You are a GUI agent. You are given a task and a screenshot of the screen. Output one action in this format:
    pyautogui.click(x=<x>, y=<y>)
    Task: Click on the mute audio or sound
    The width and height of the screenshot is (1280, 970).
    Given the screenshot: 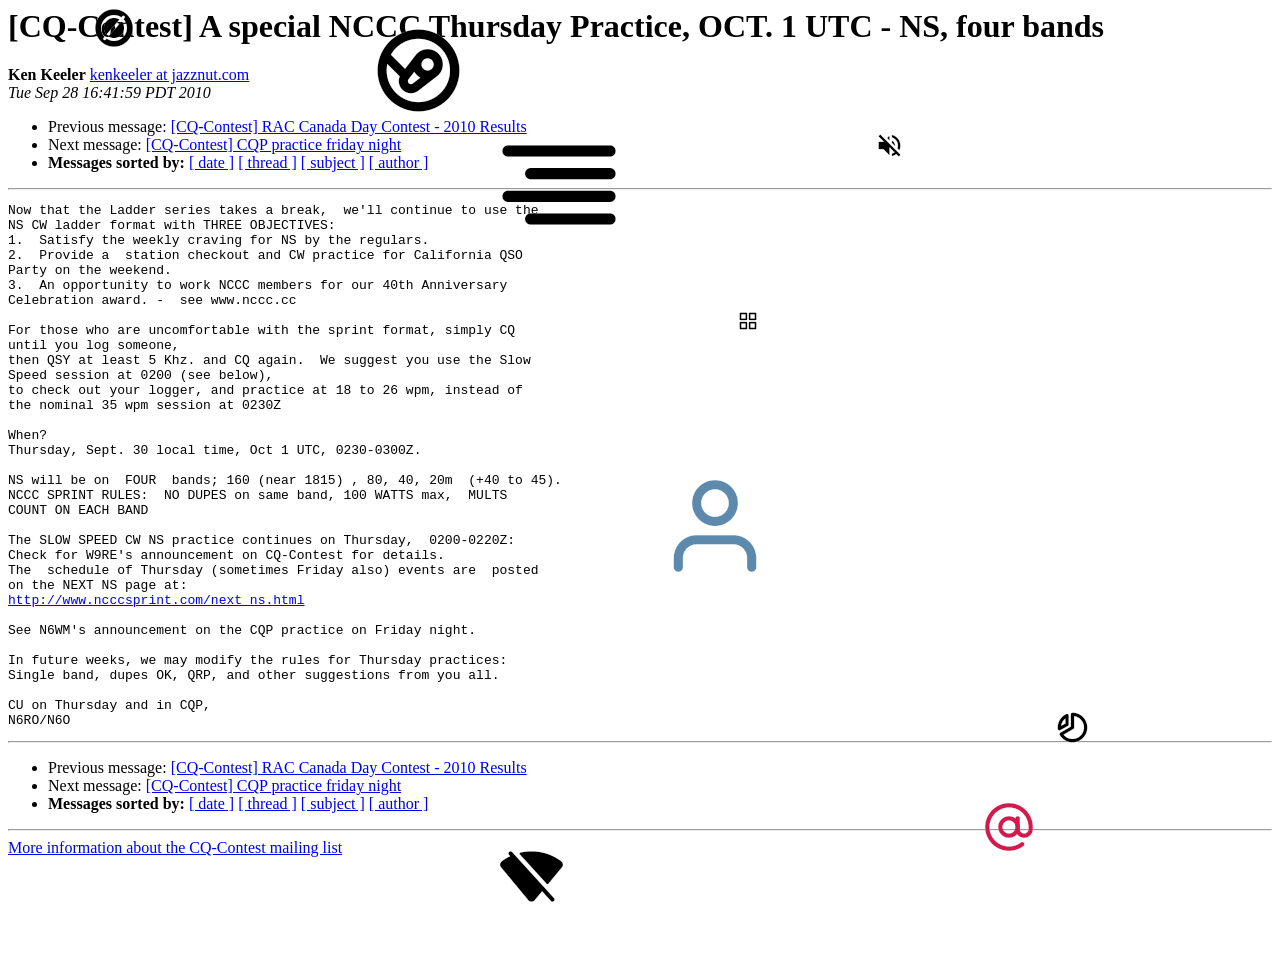 What is the action you would take?
    pyautogui.click(x=889, y=145)
    